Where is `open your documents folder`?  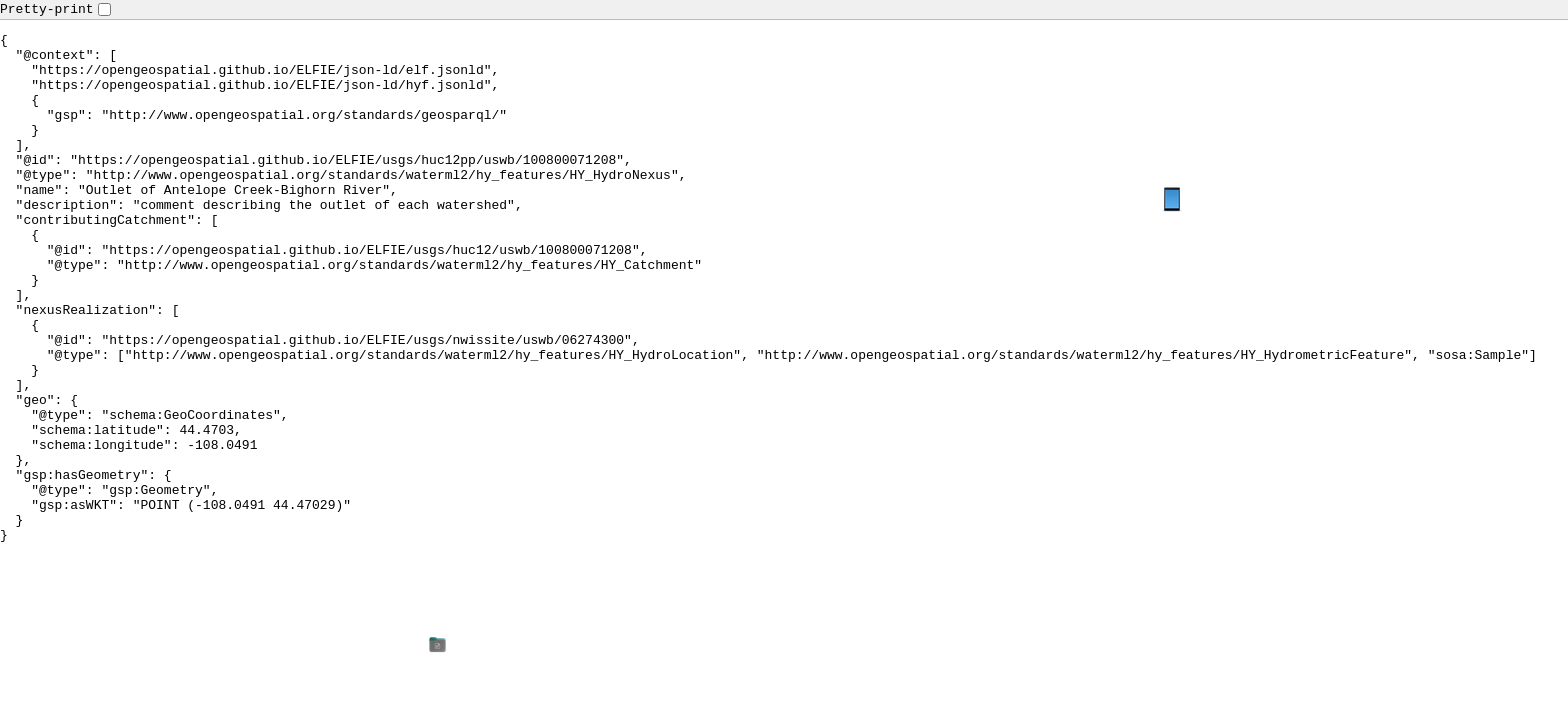 open your documents folder is located at coordinates (437, 644).